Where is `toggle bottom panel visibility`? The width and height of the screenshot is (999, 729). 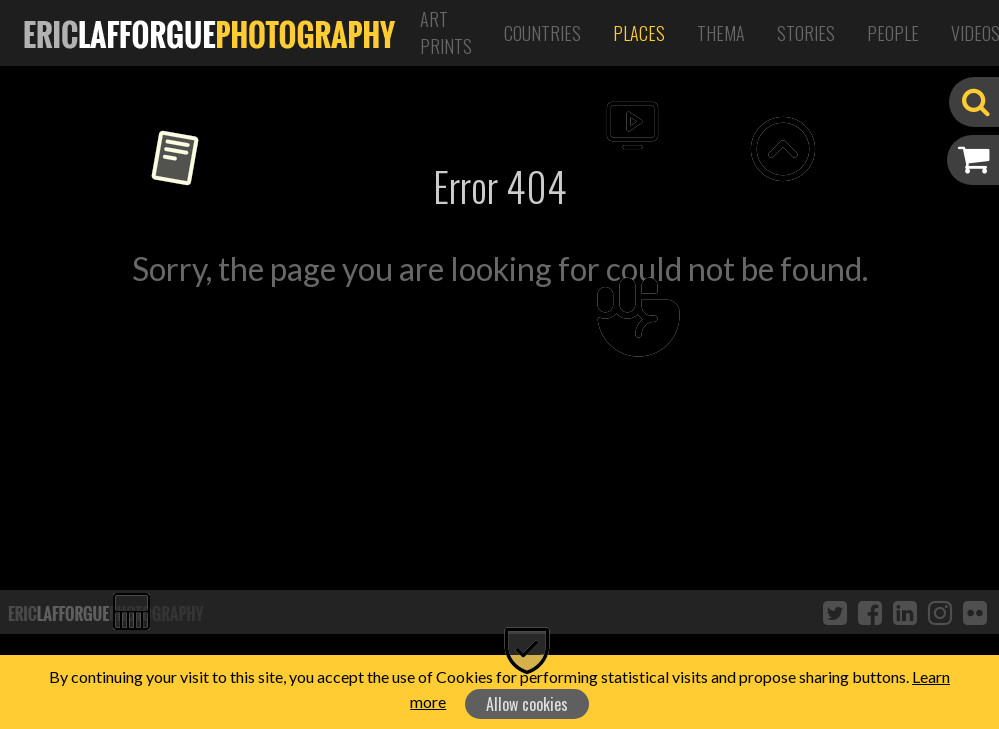
toggle bottom panel visibility is located at coordinates (131, 611).